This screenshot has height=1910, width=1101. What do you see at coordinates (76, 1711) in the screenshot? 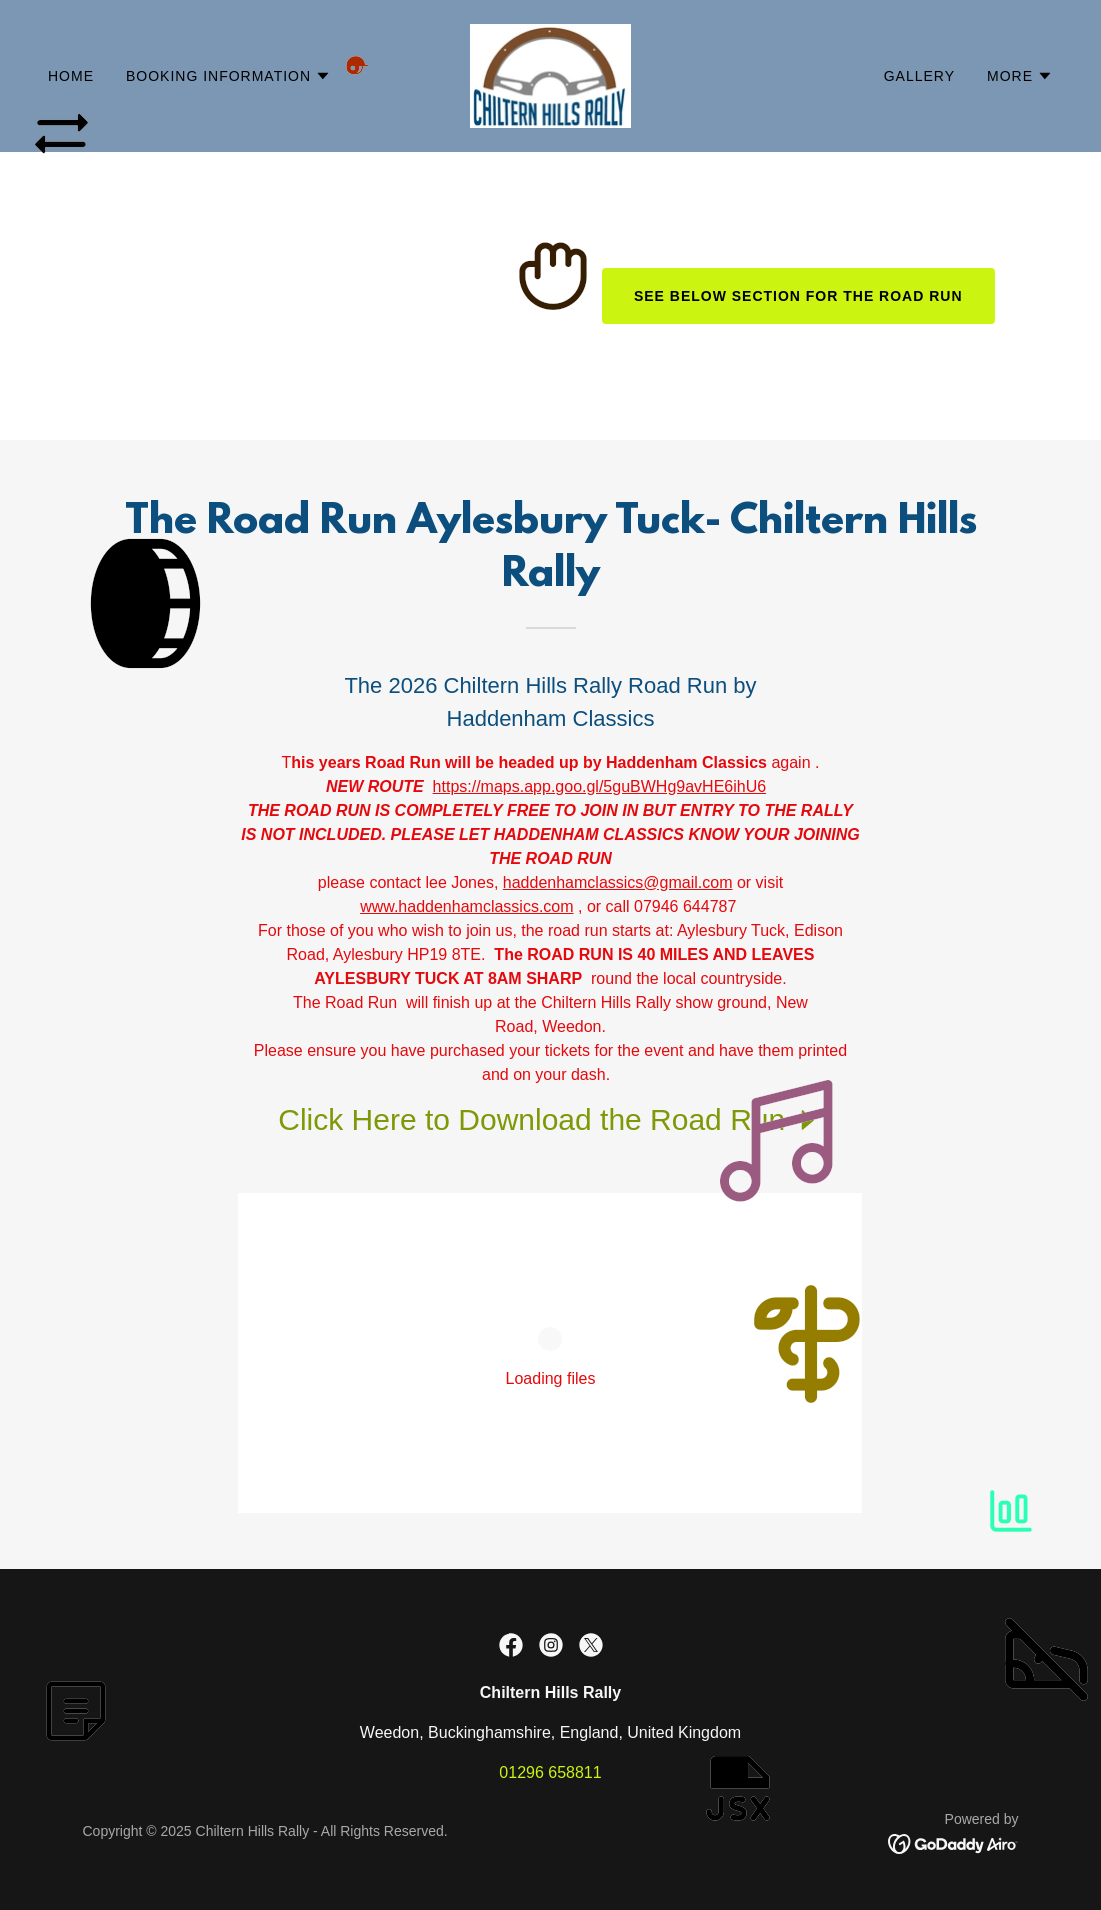
I see `create a new note` at bounding box center [76, 1711].